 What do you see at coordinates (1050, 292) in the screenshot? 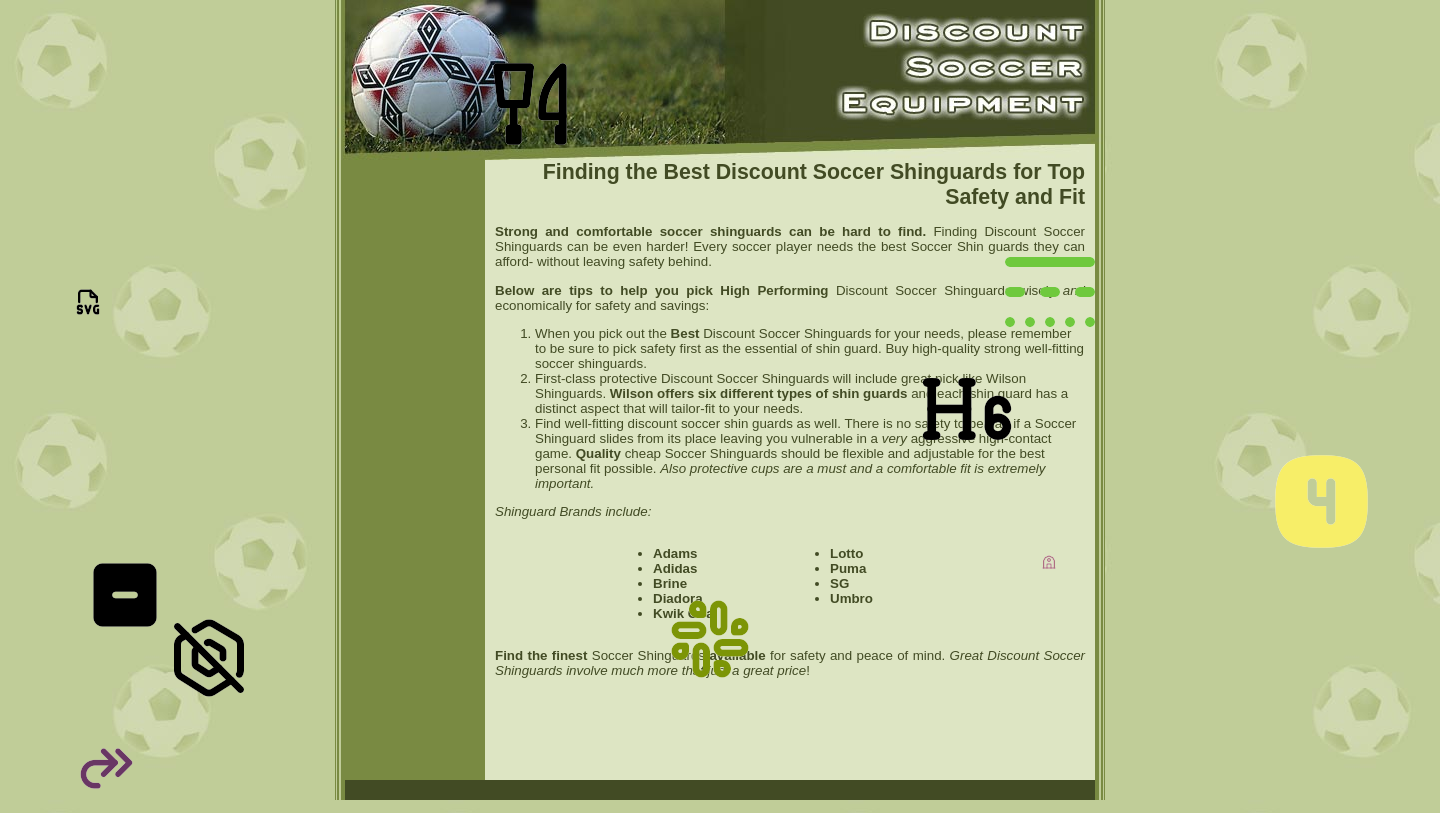
I see `select border line style` at bounding box center [1050, 292].